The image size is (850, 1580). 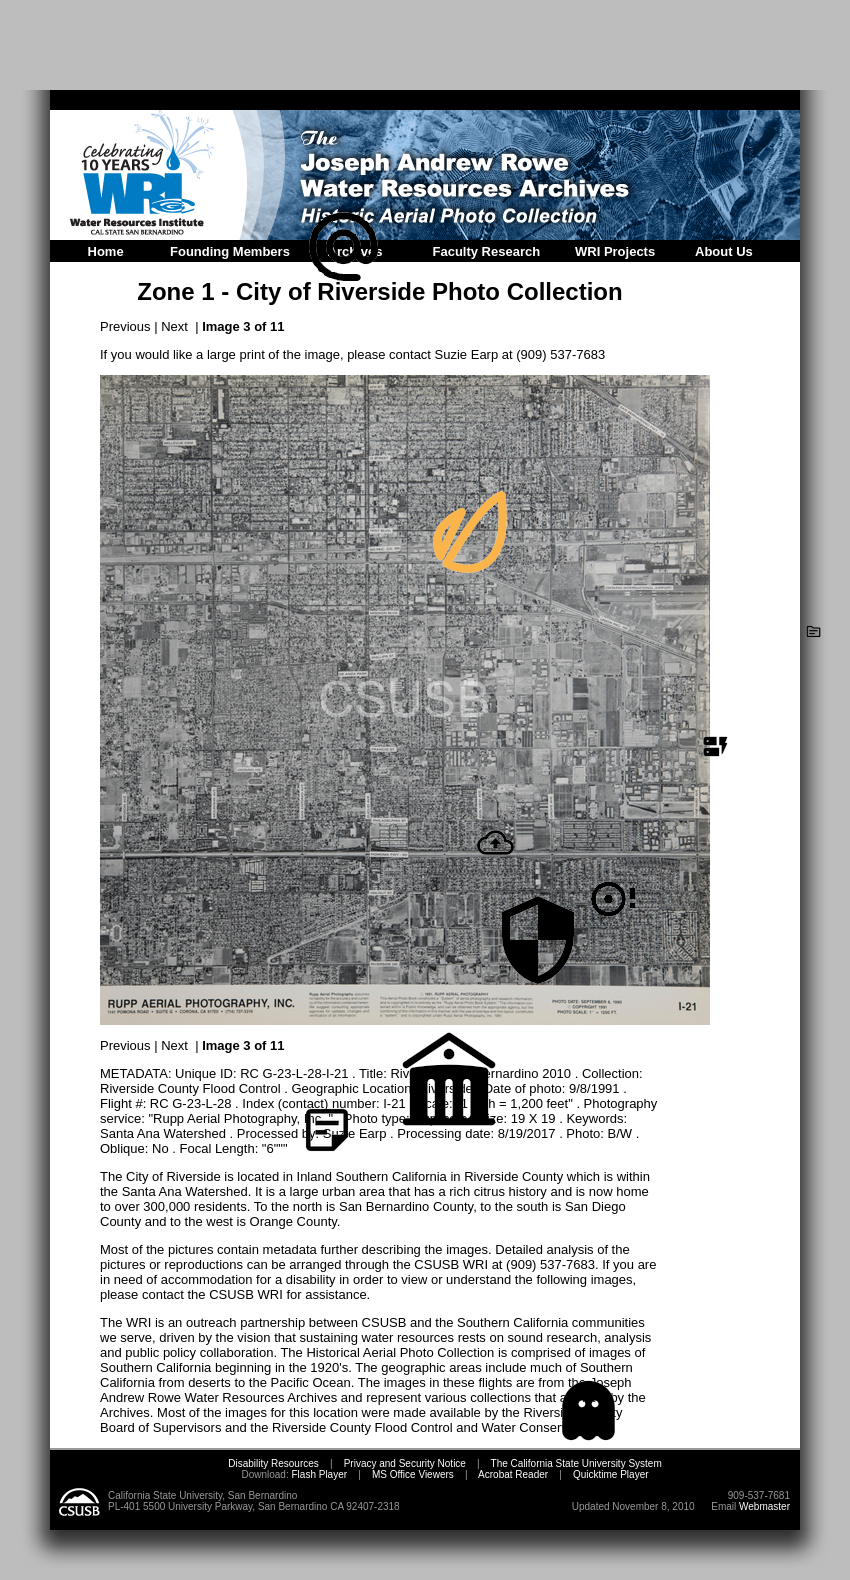 What do you see at coordinates (813, 631) in the screenshot?
I see `access source files or documents` at bounding box center [813, 631].